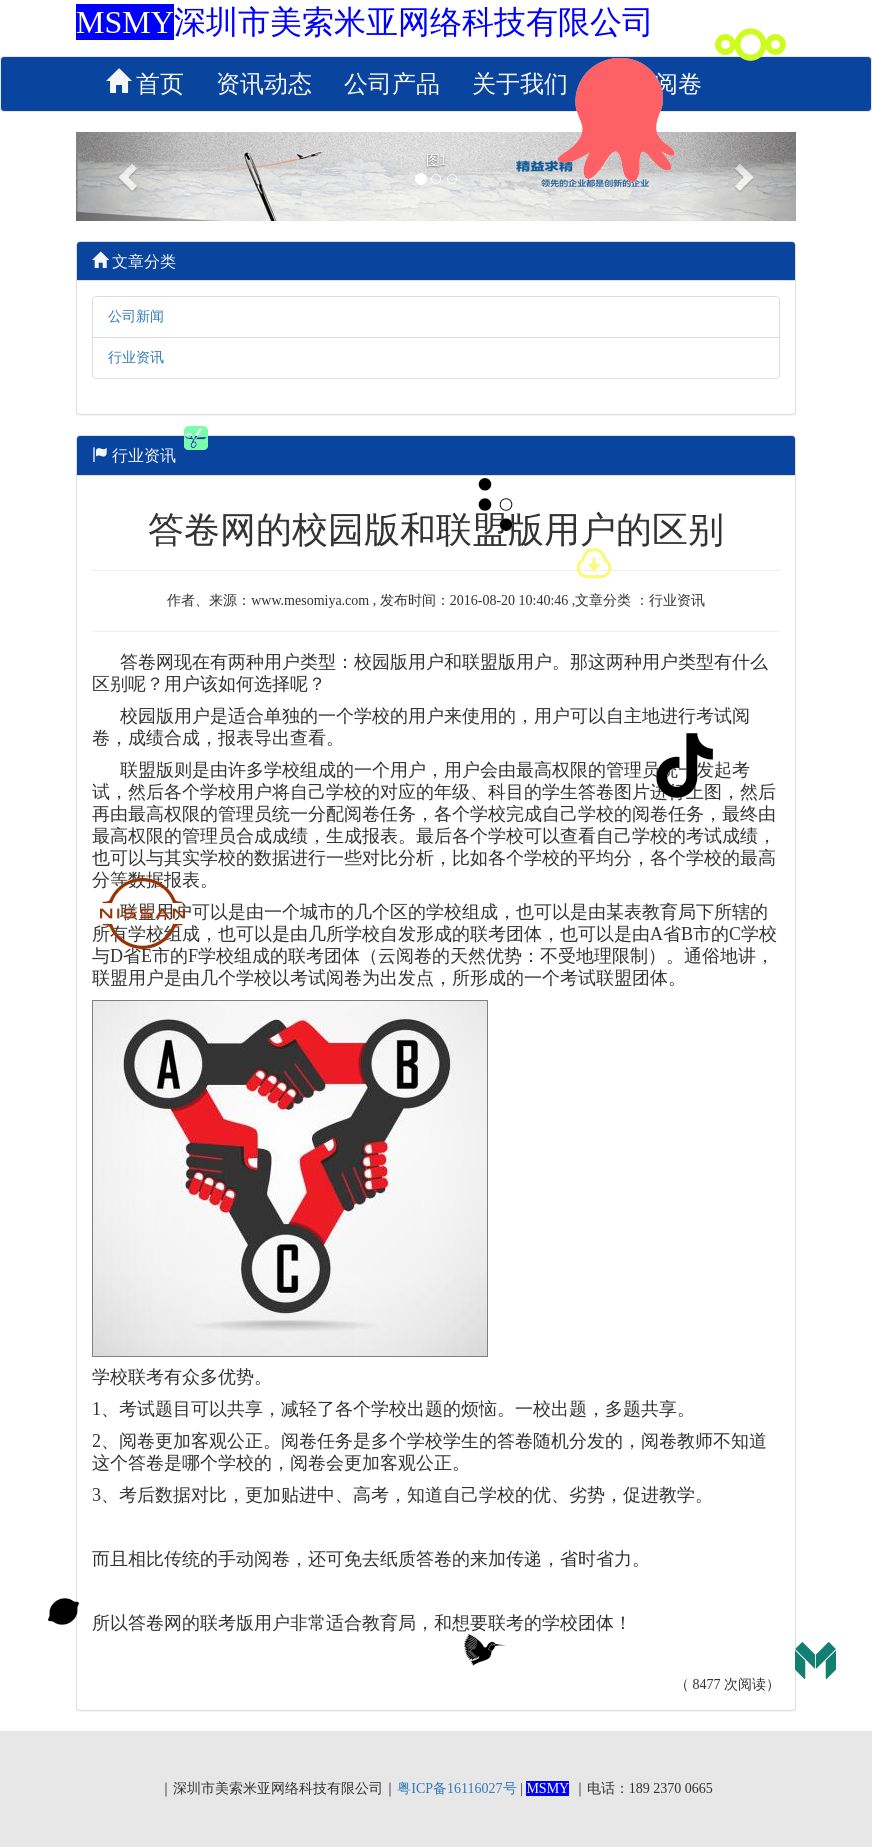  What do you see at coordinates (594, 564) in the screenshot?
I see `download file from cloud storage` at bounding box center [594, 564].